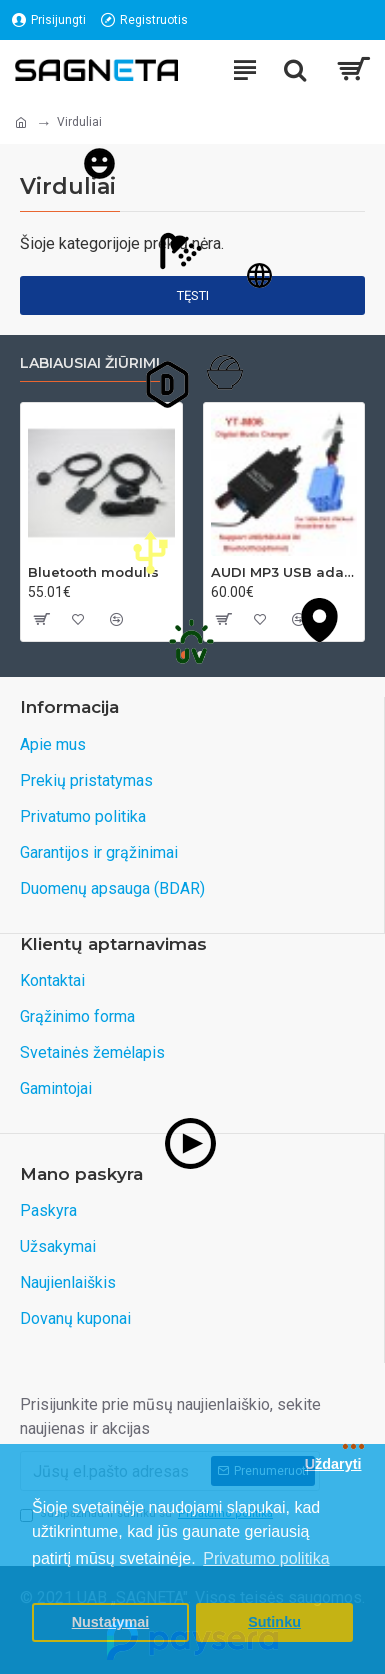 This screenshot has height=1674, width=385. Describe the element at coordinates (191, 641) in the screenshot. I see `view current UV index level` at that location.